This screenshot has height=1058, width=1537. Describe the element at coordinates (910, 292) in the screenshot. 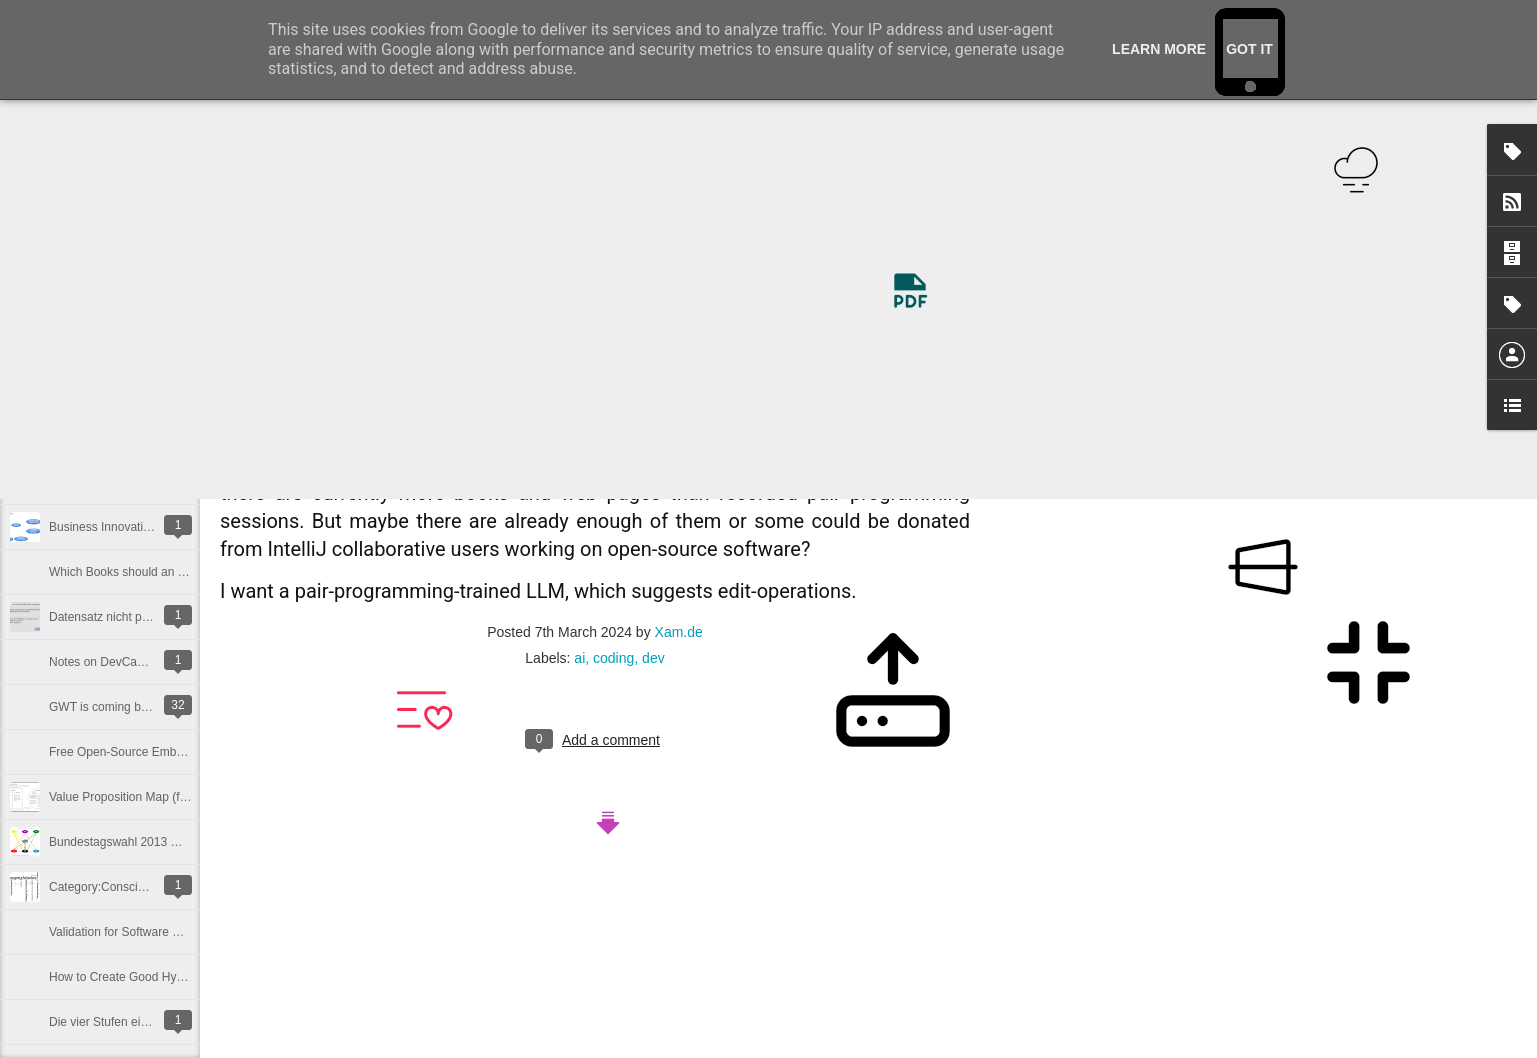

I see `open a PDF document` at that location.